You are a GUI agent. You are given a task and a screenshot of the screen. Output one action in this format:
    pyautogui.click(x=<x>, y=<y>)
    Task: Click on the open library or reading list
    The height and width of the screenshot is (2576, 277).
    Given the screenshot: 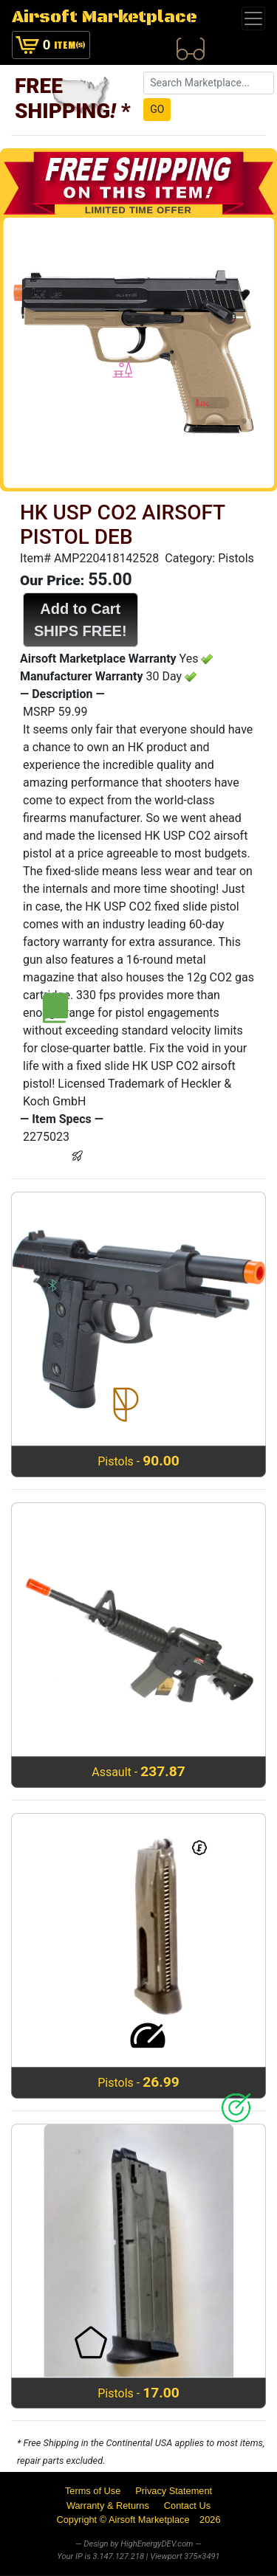 What is the action you would take?
    pyautogui.click(x=55, y=1008)
    